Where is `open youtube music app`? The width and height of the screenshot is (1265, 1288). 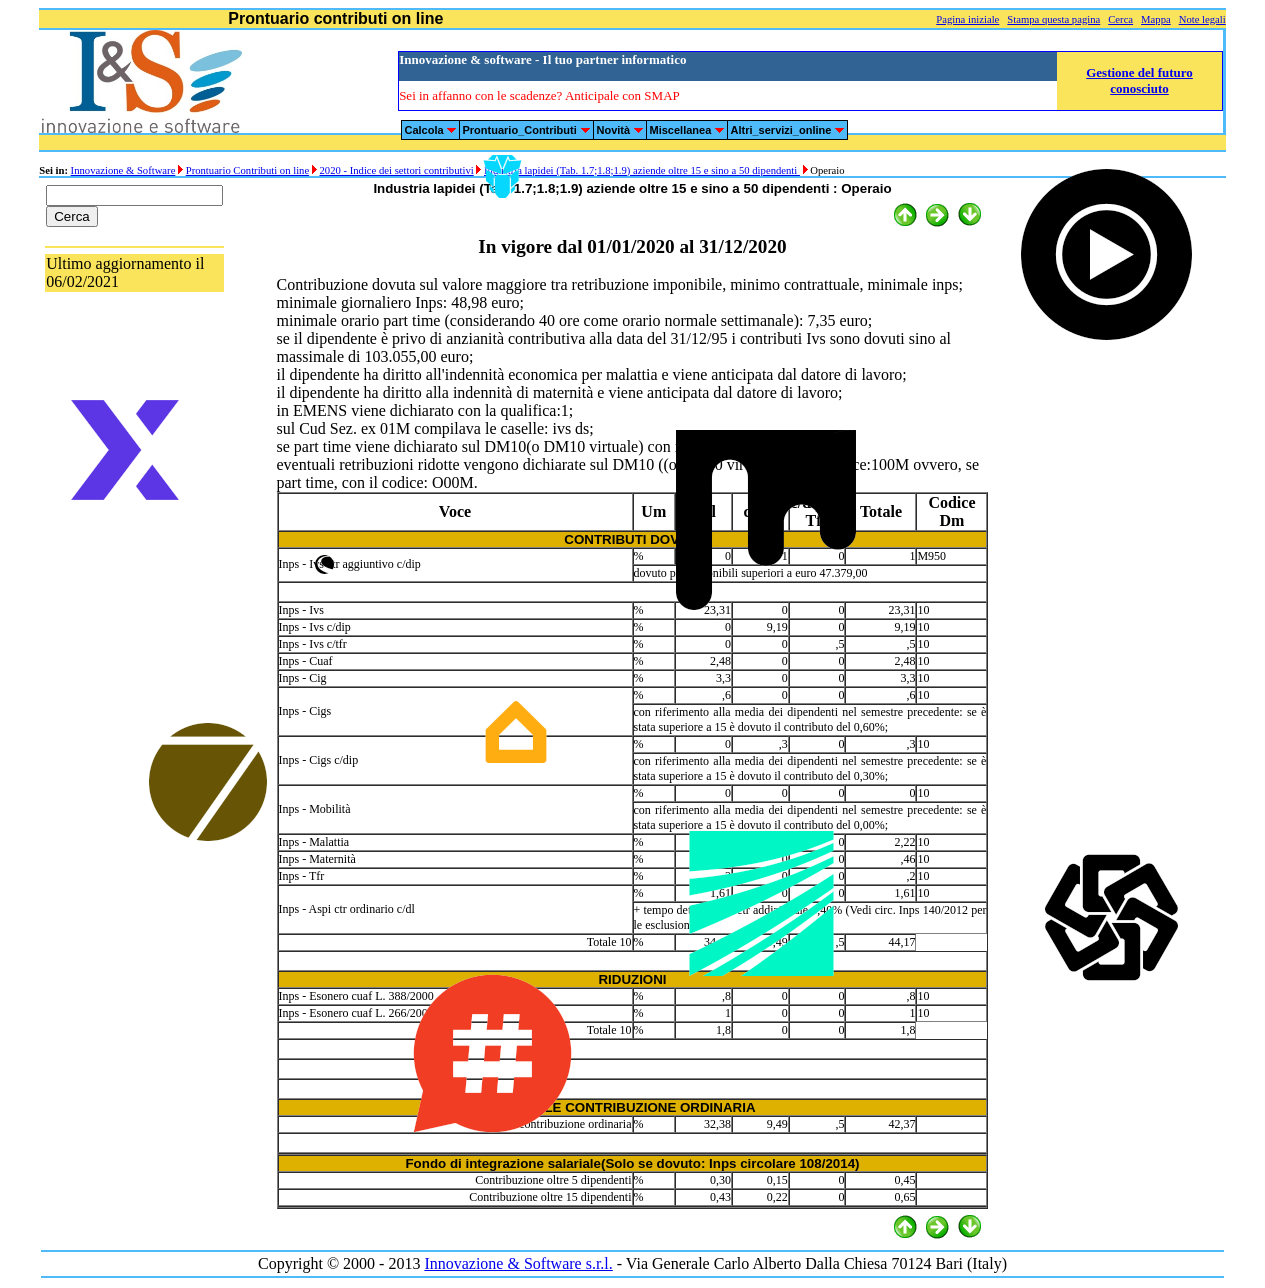 open youtube music app is located at coordinates (1106, 254).